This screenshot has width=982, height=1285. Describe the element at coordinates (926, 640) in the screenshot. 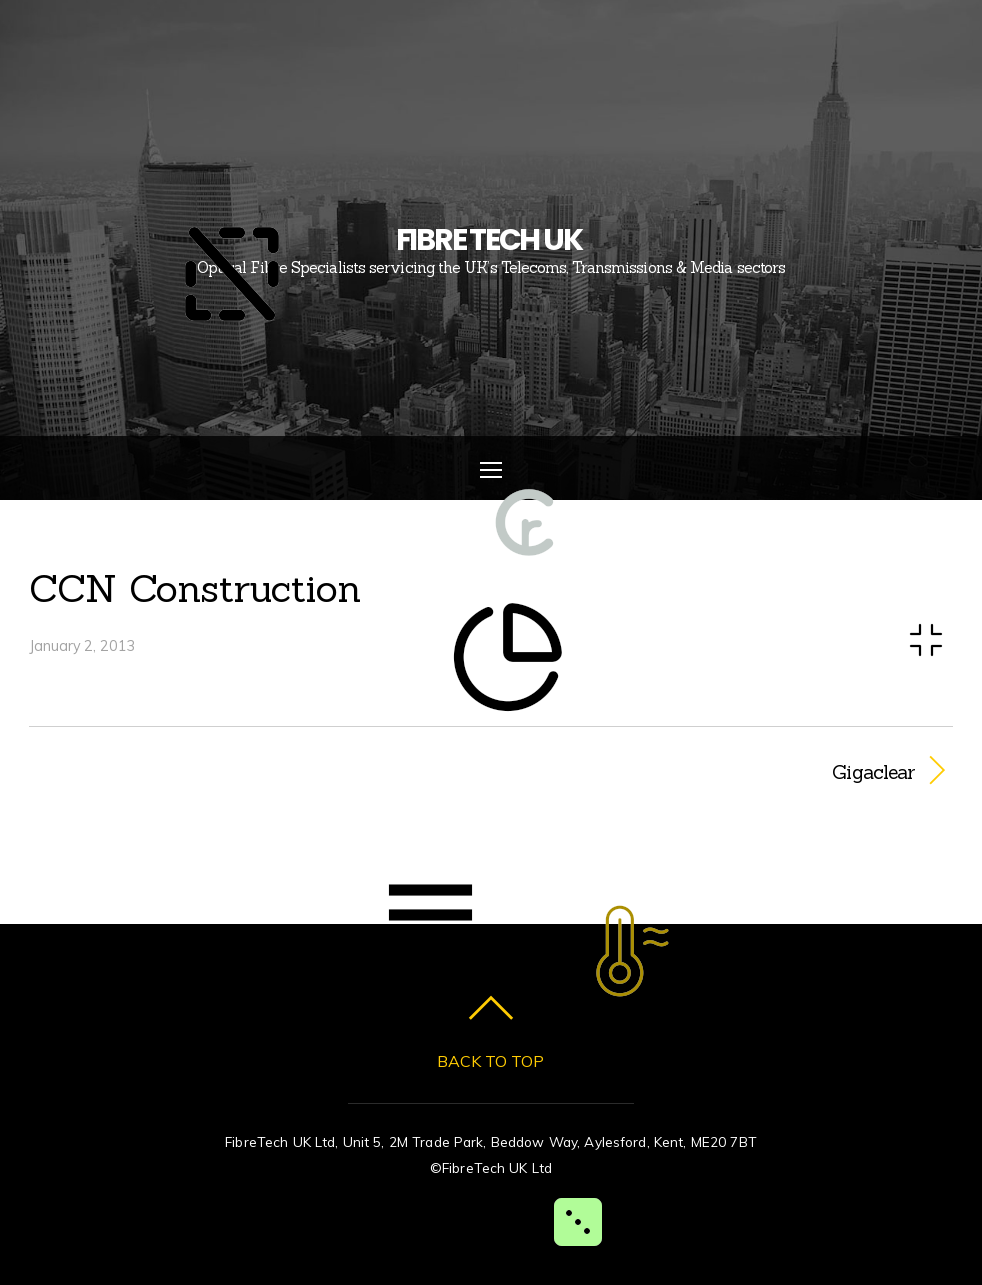

I see `exit fullscreen mode` at that location.